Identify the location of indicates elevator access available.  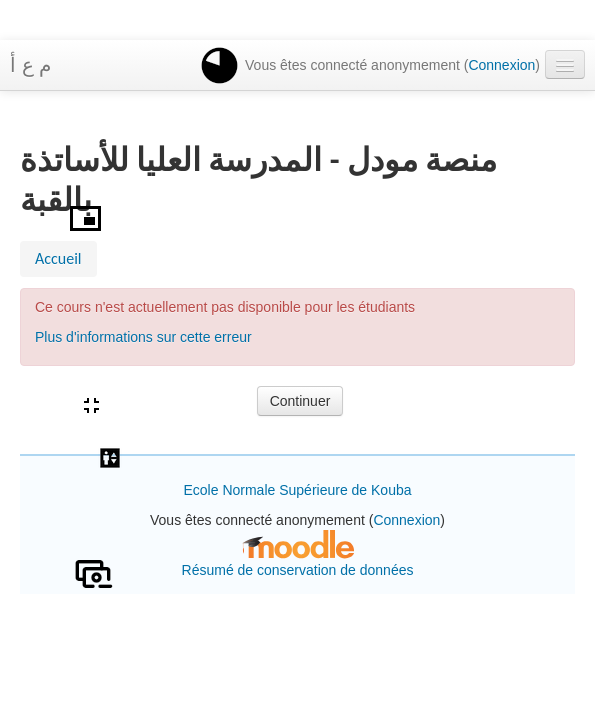
(110, 458).